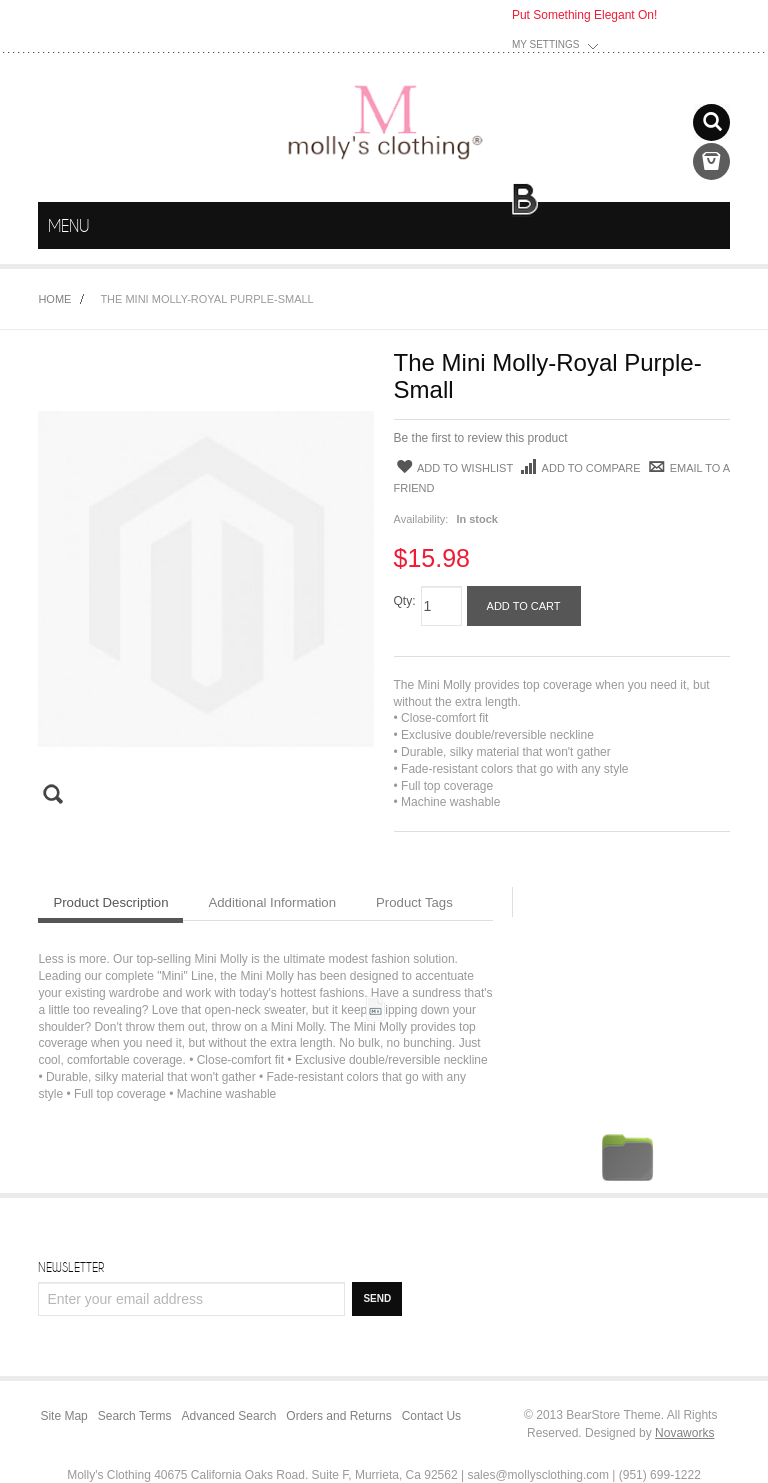 The width and height of the screenshot is (768, 1483). Describe the element at coordinates (375, 1008) in the screenshot. I see `a markdown text file` at that location.